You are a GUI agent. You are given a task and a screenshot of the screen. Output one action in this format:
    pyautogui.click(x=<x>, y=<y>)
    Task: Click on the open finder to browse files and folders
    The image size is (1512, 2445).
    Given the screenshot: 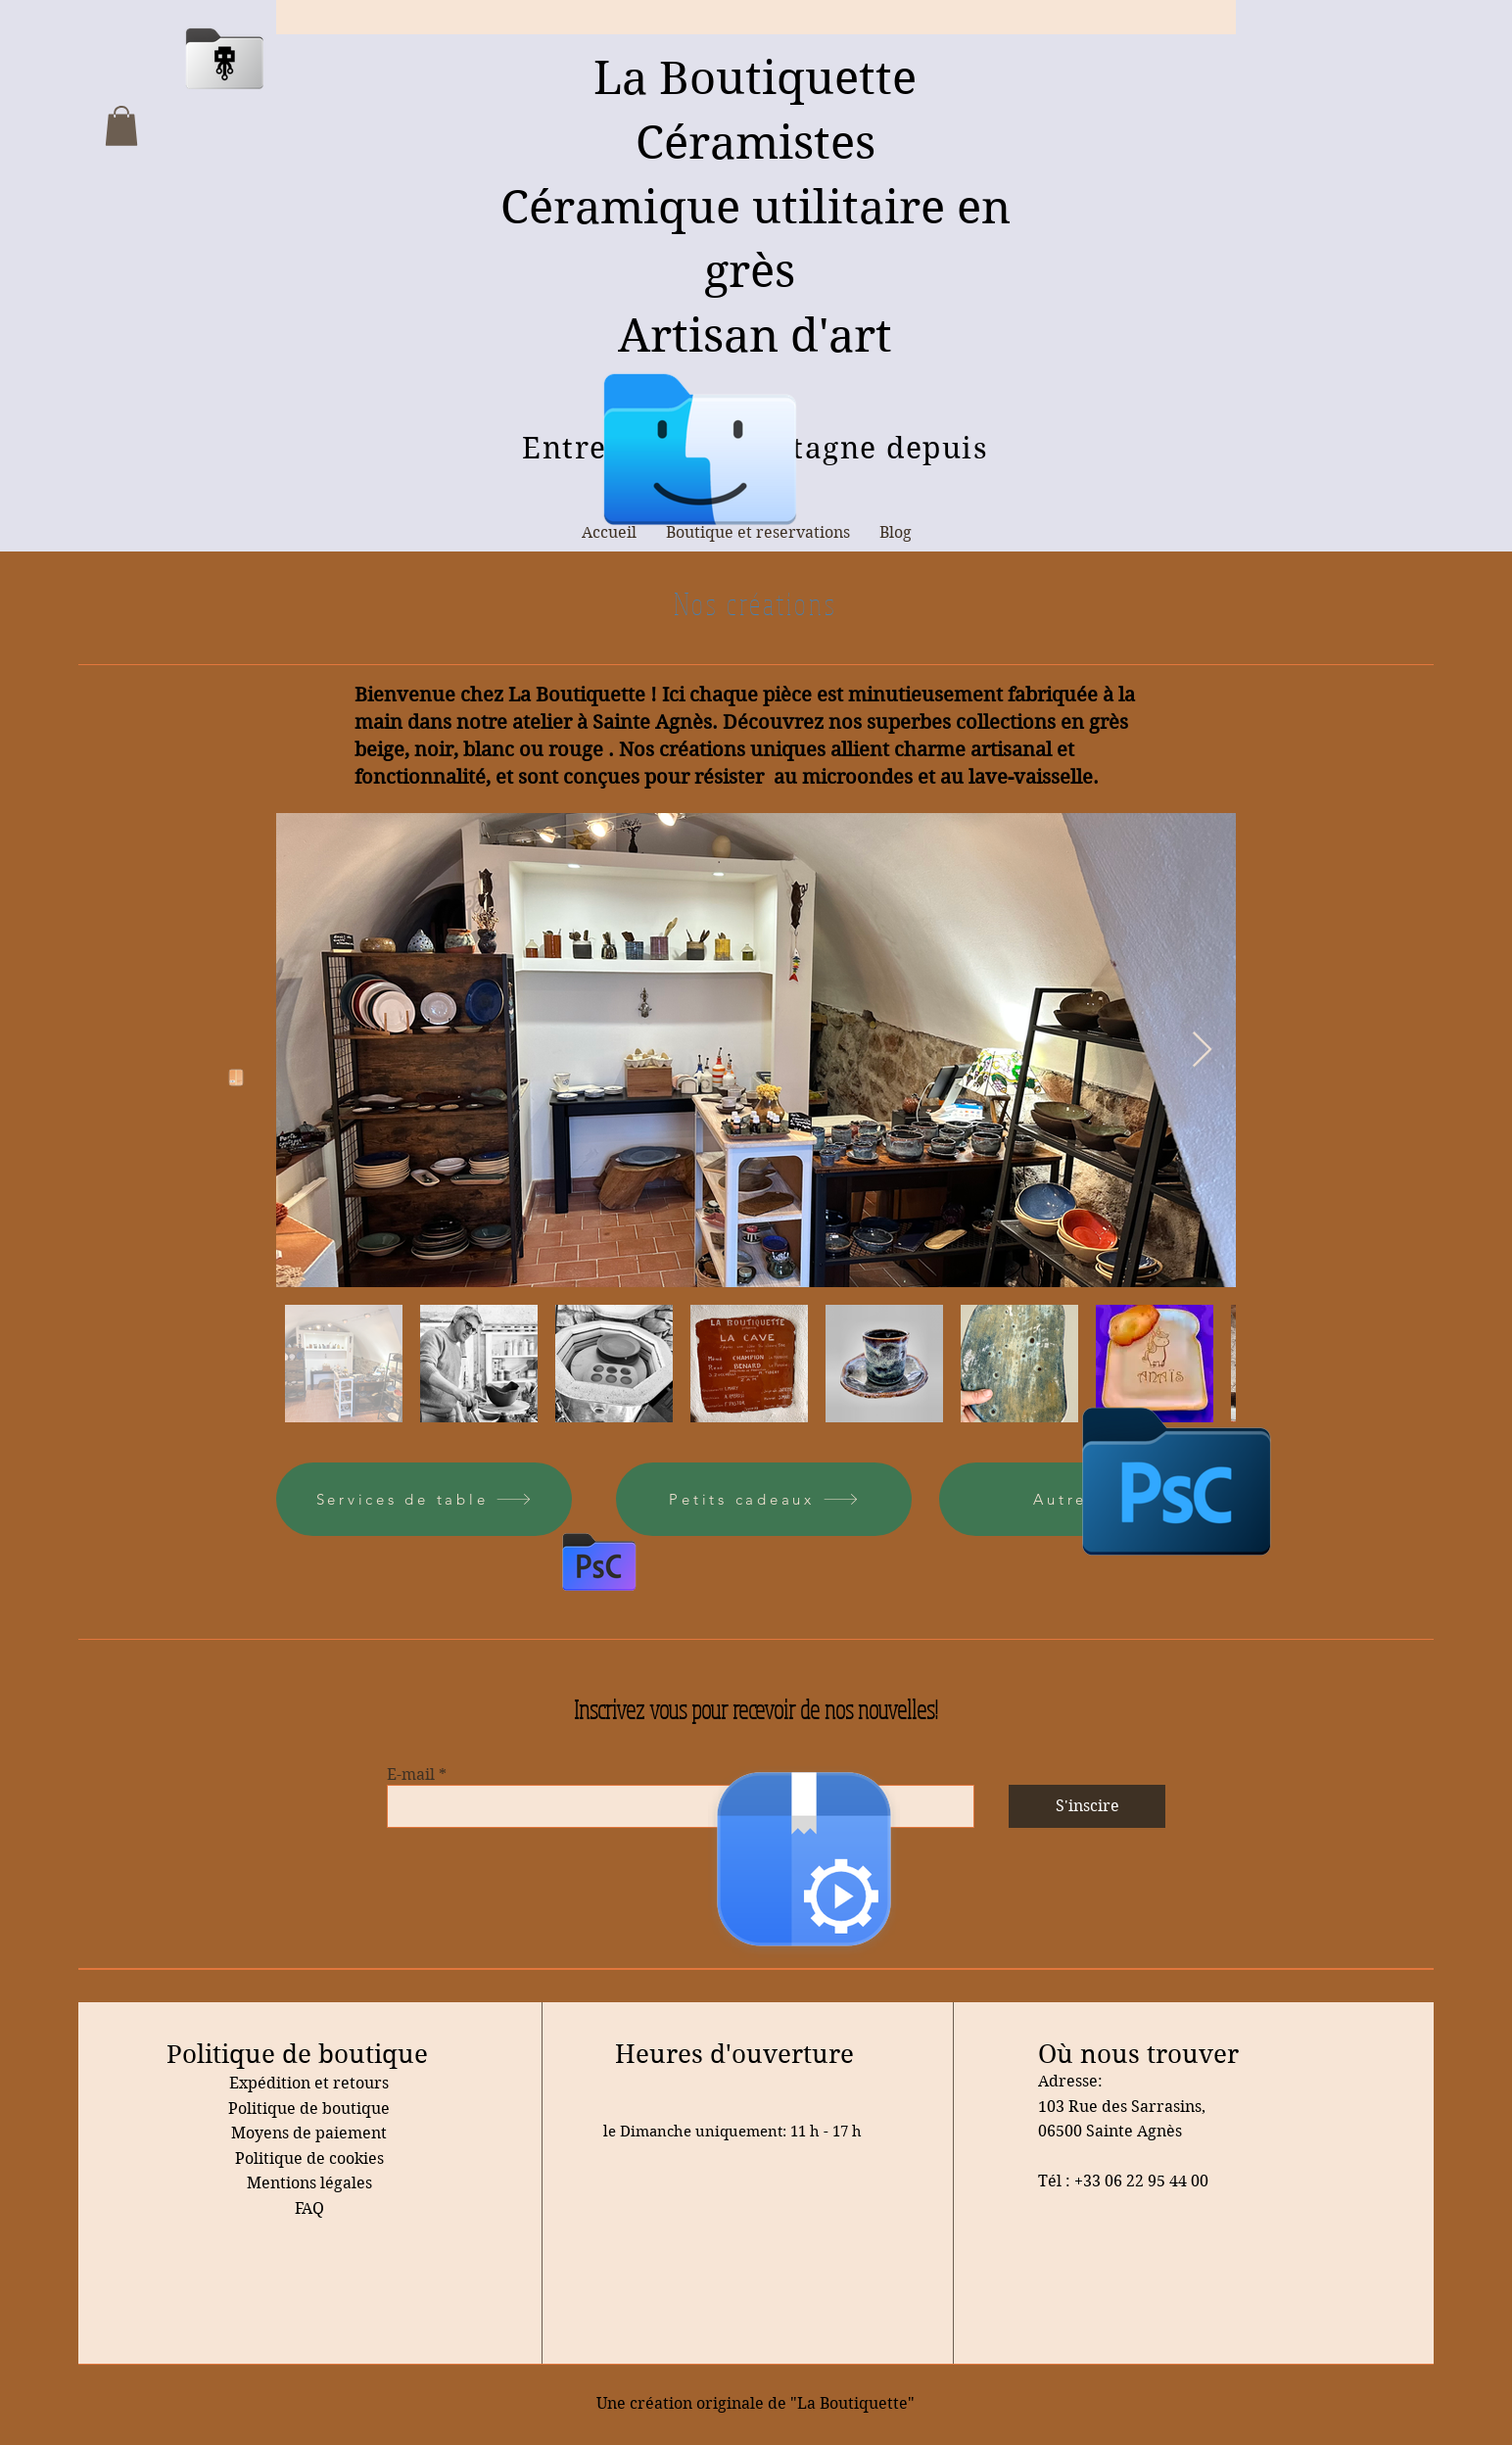 What is the action you would take?
    pyautogui.click(x=699, y=455)
    